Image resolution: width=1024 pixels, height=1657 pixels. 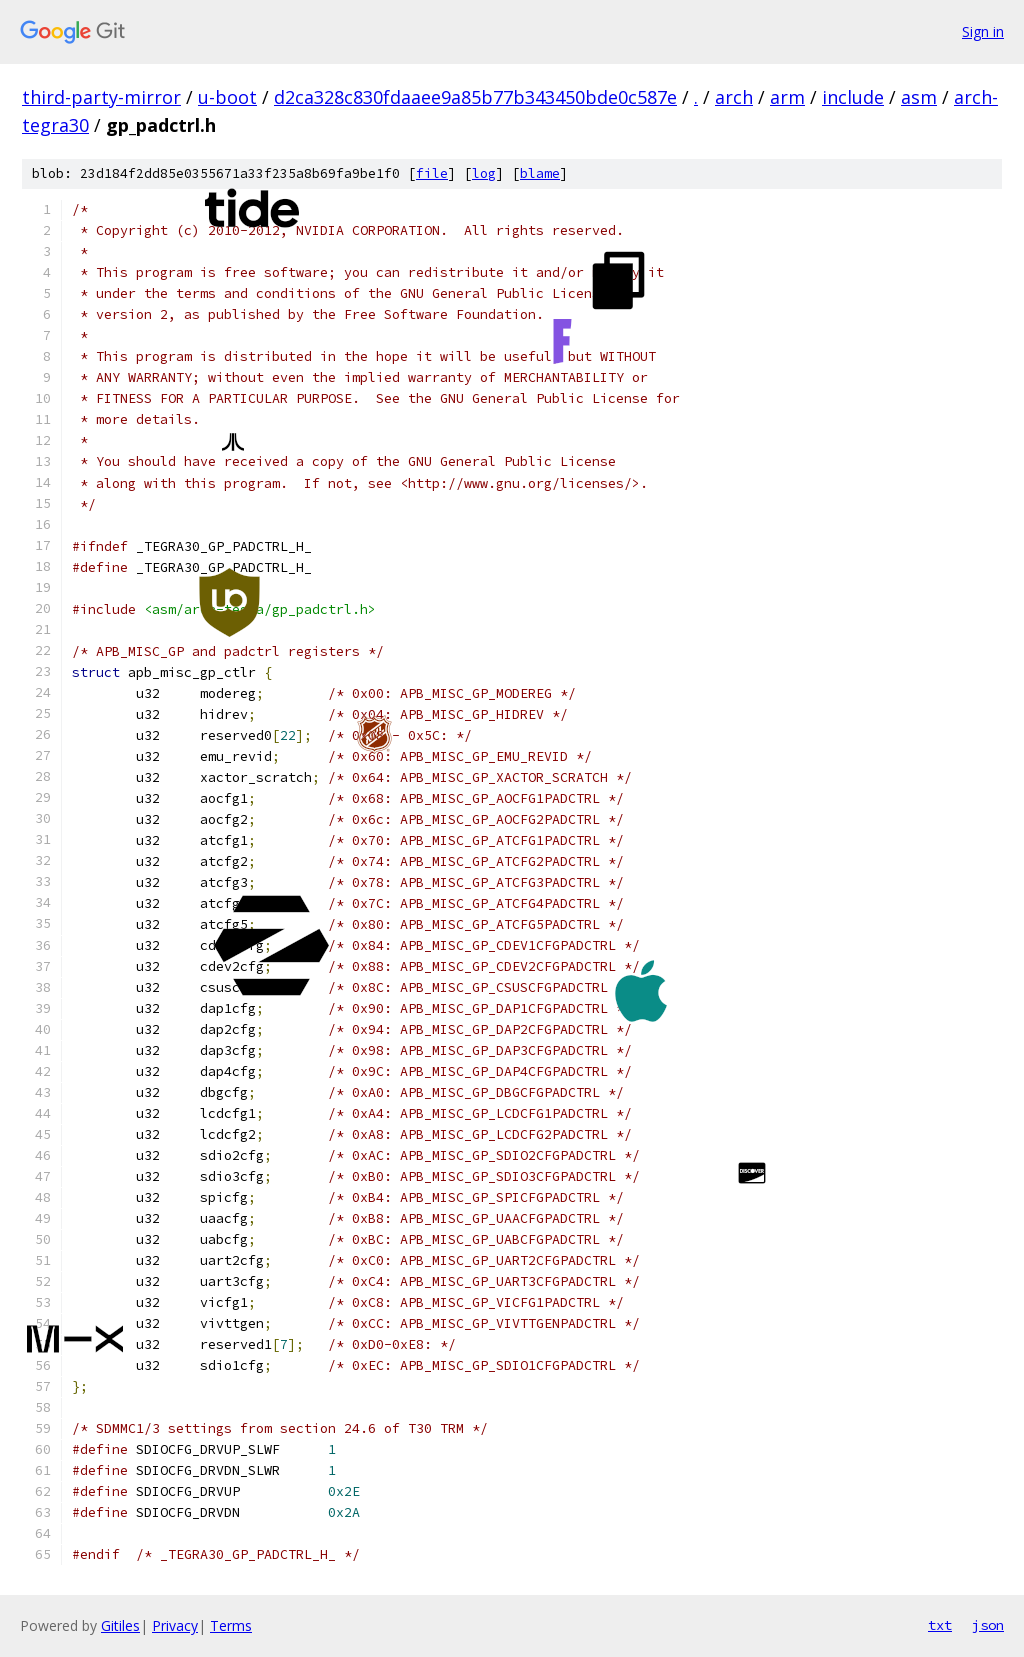 I want to click on open the NHL app or website, so click(x=374, y=734).